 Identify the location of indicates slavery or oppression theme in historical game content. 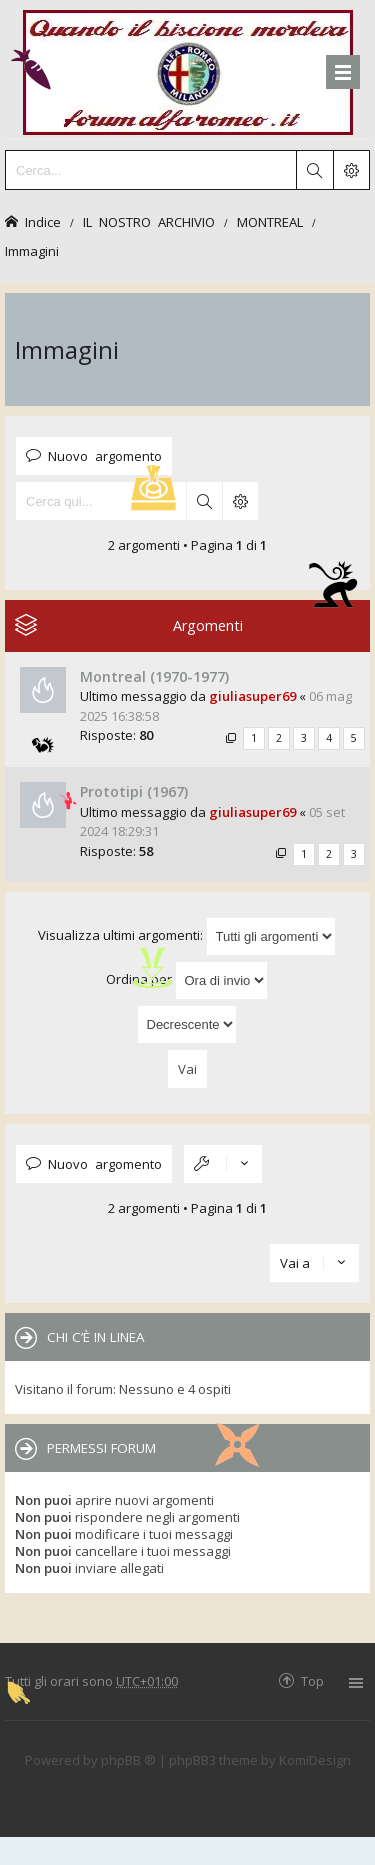
(333, 583).